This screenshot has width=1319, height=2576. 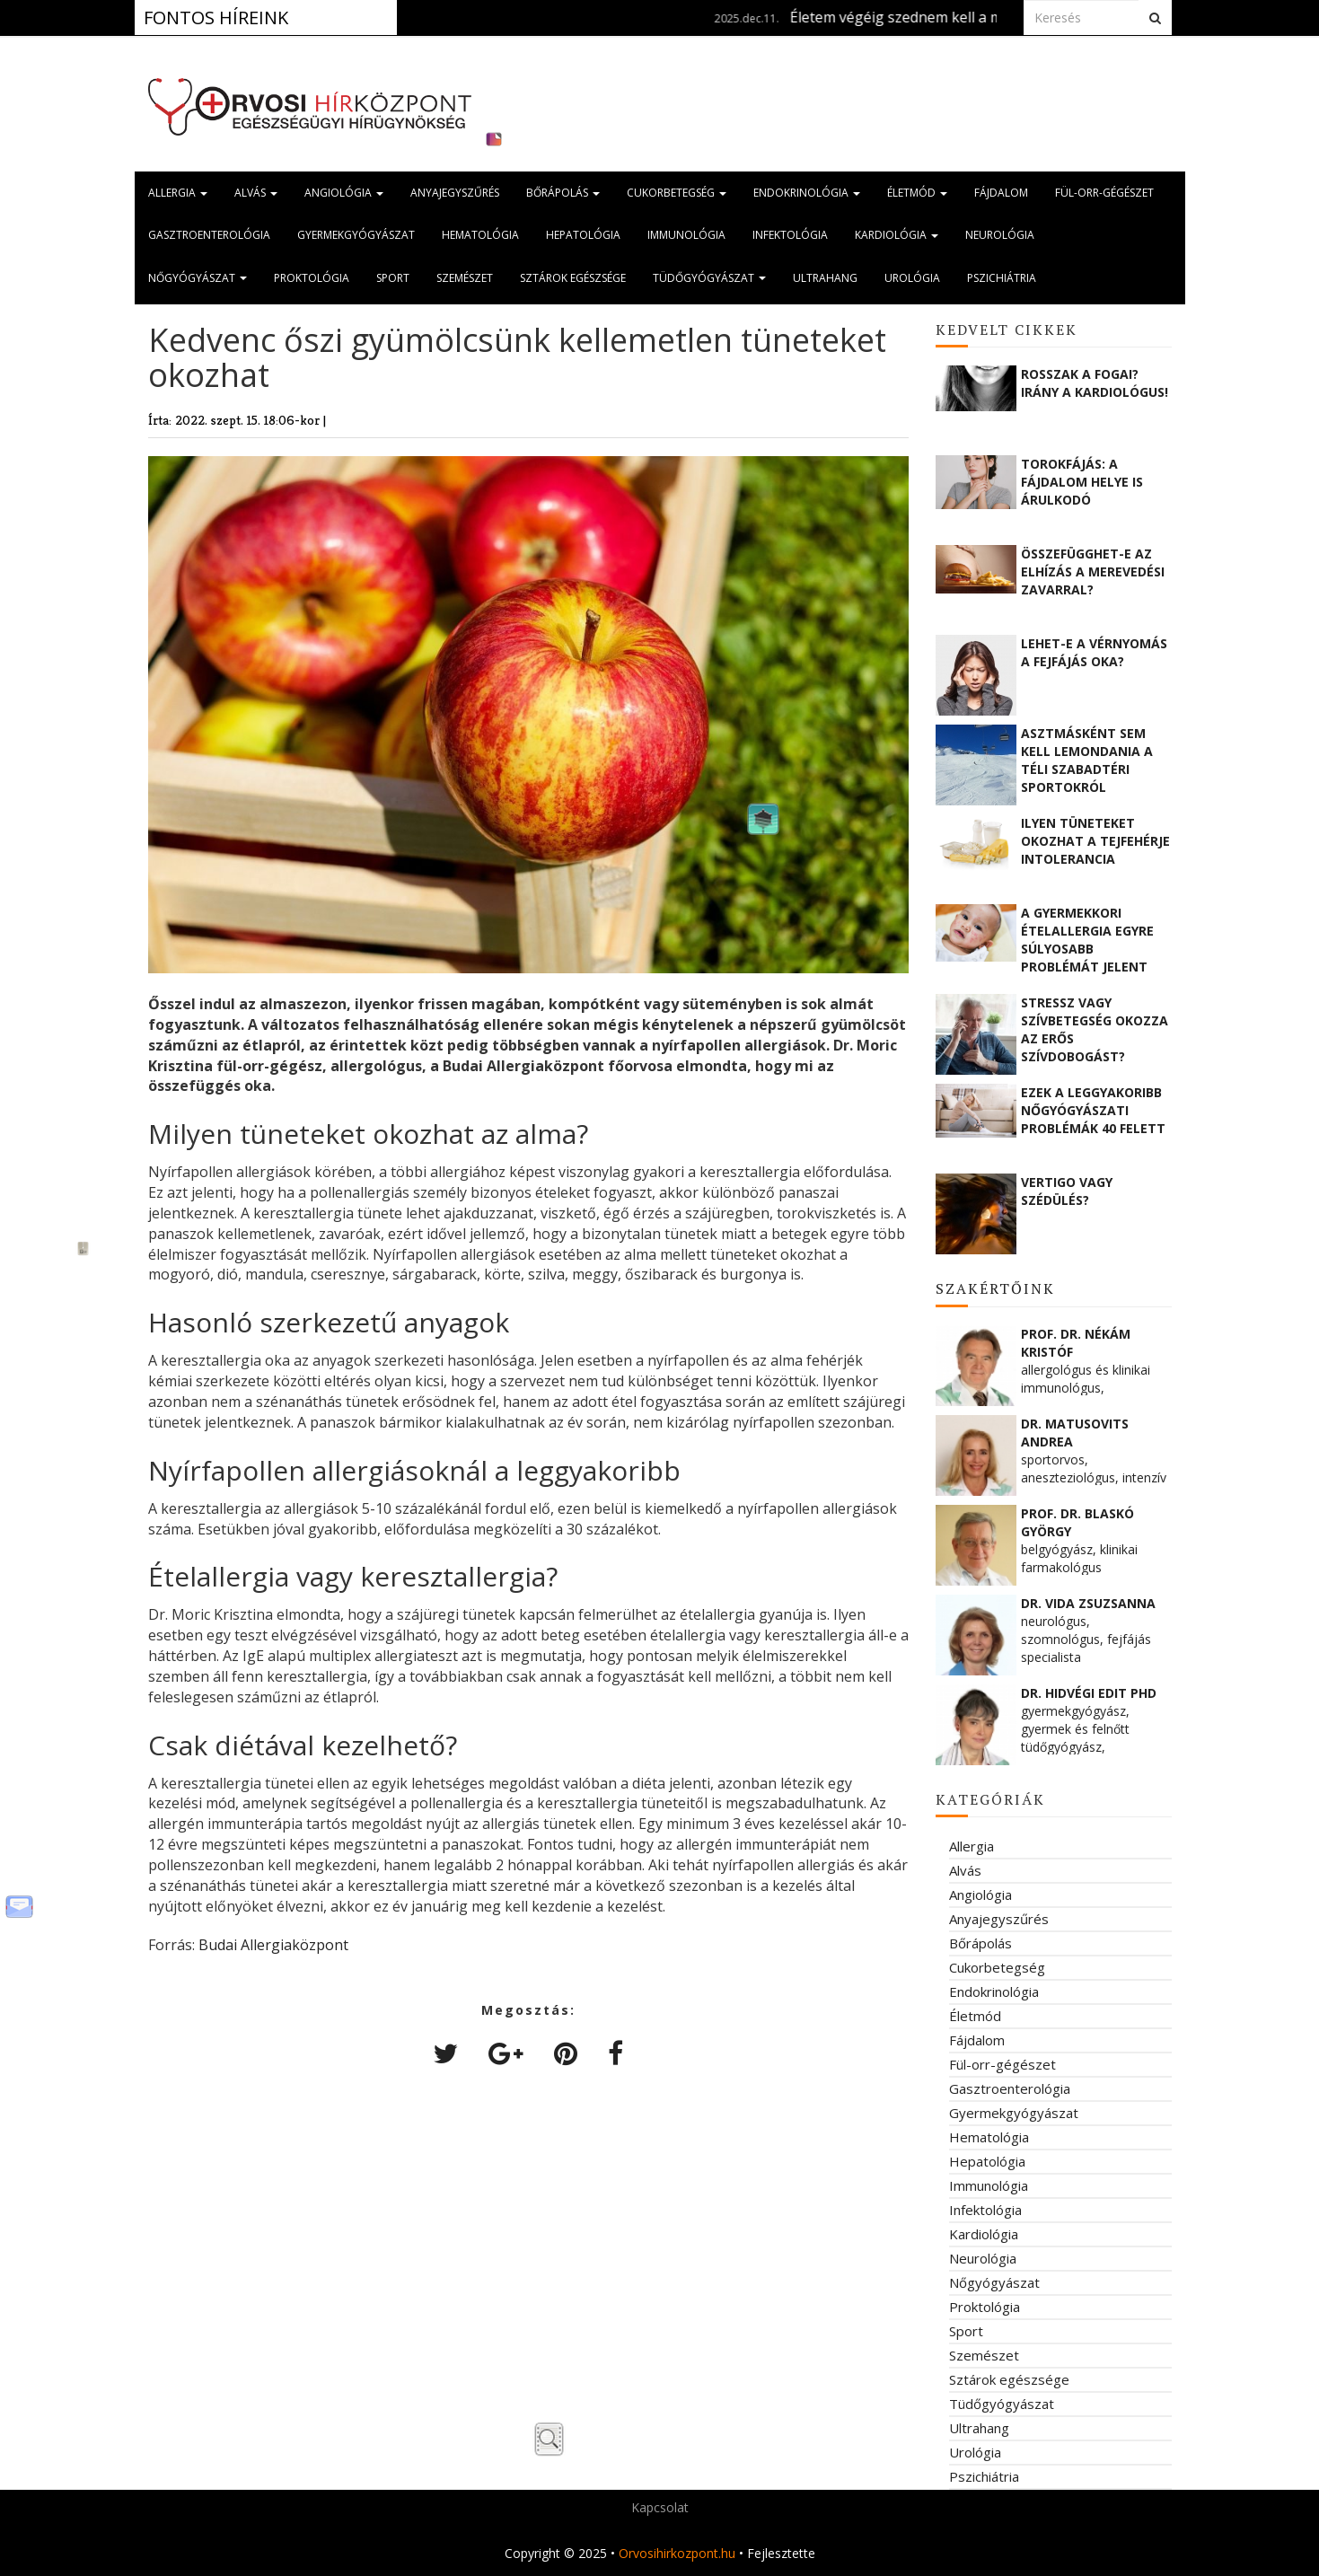 I want to click on open the mail application, so click(x=19, y=1906).